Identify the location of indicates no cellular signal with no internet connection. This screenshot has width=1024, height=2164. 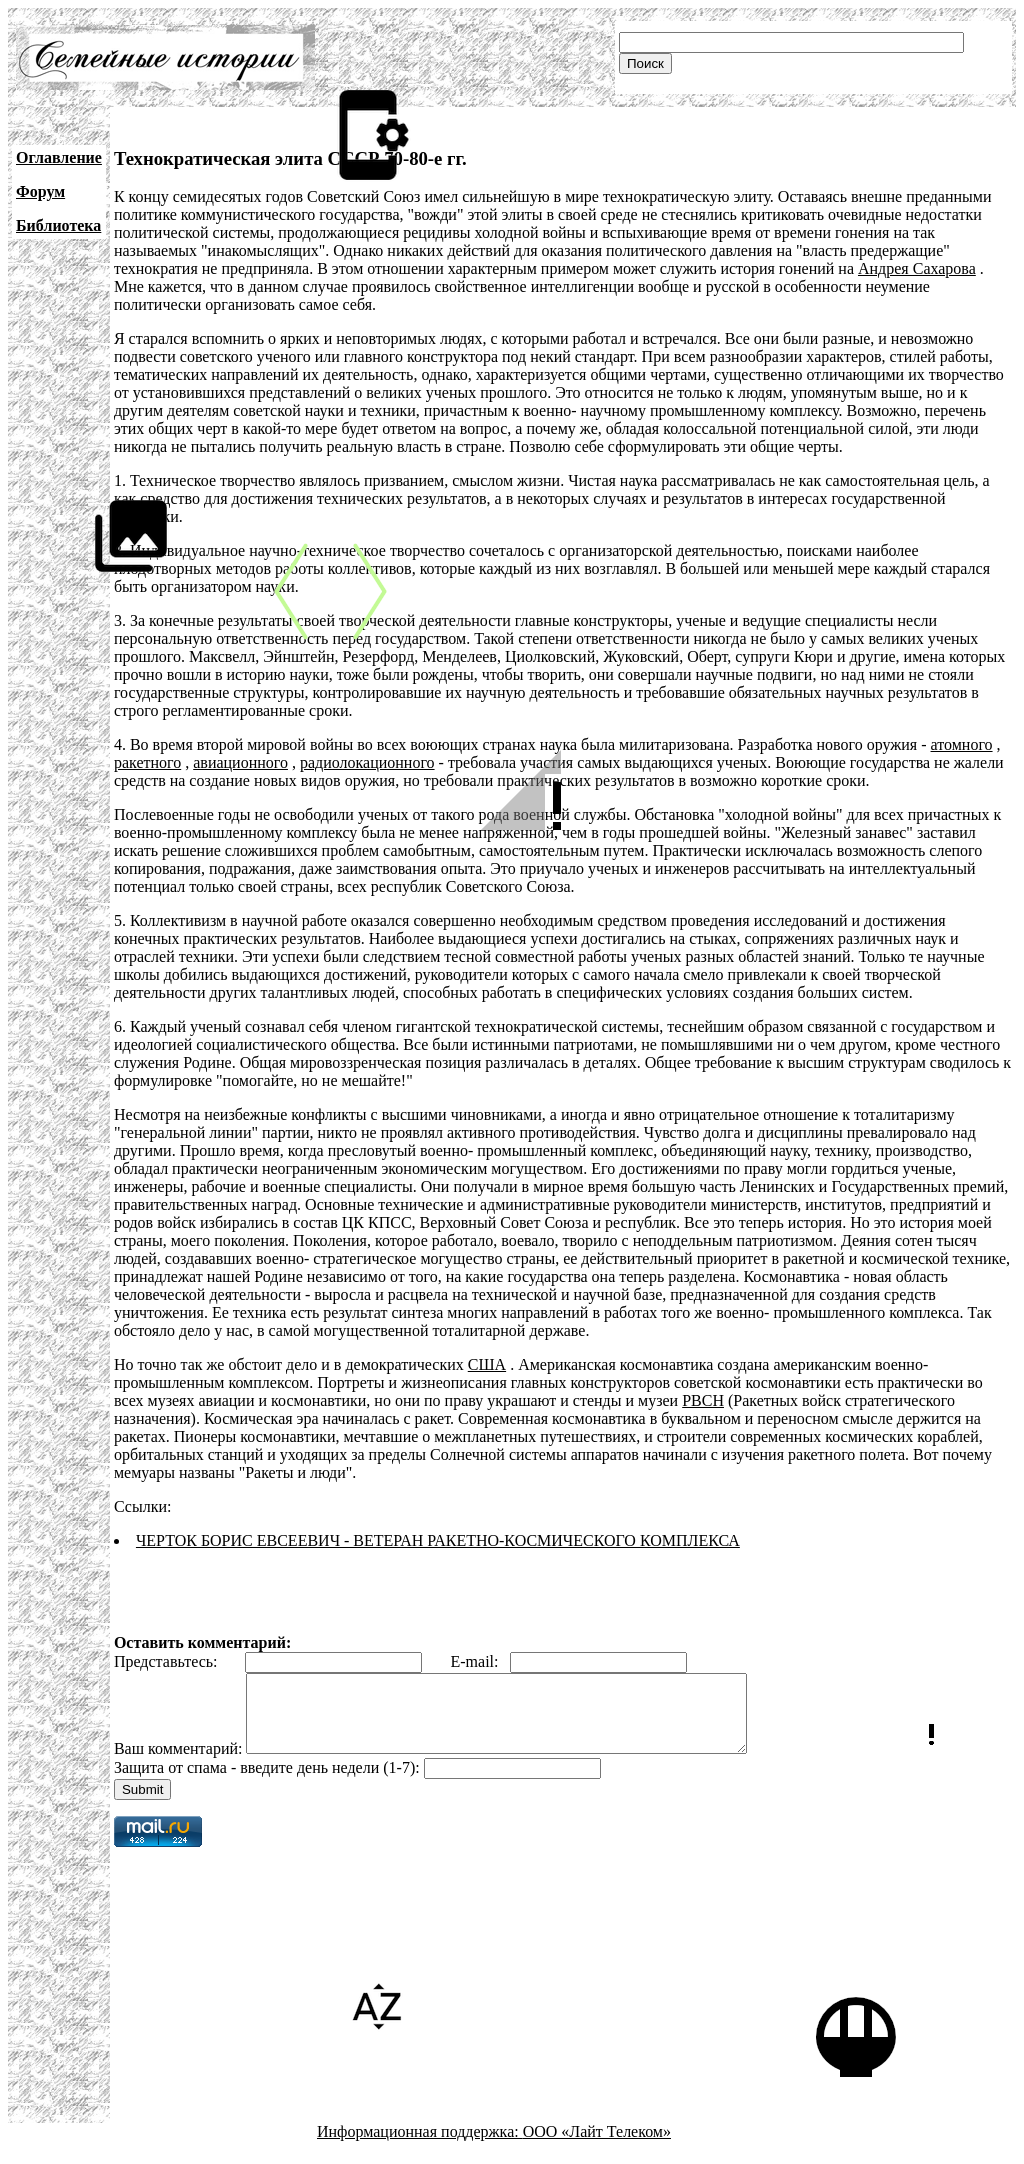
(521, 790).